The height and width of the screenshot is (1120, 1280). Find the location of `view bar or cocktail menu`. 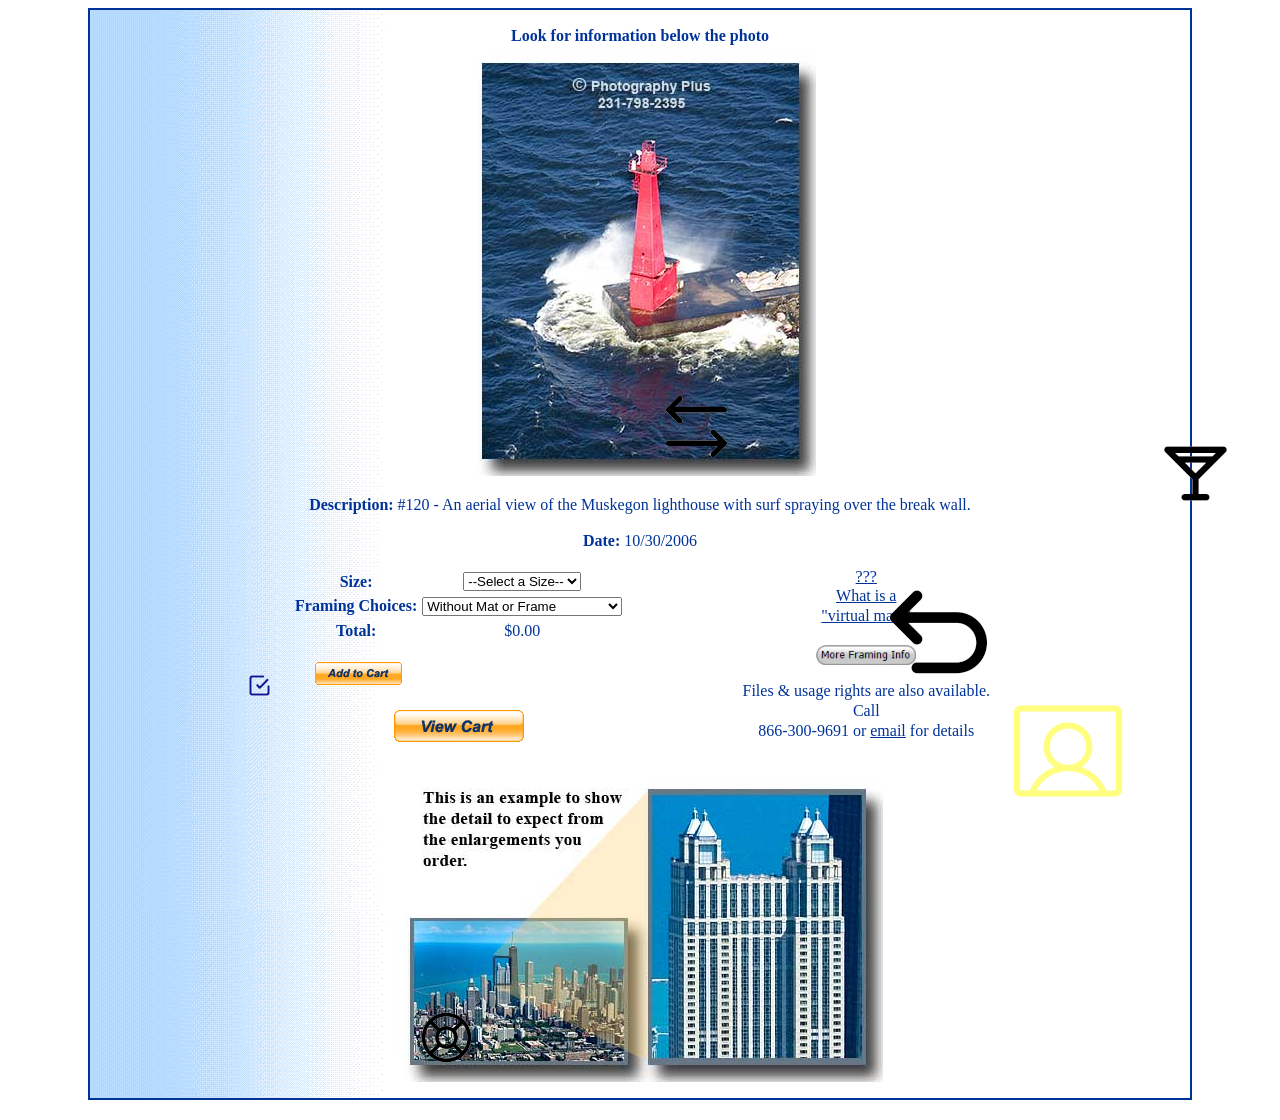

view bar or cocktail menu is located at coordinates (1195, 473).